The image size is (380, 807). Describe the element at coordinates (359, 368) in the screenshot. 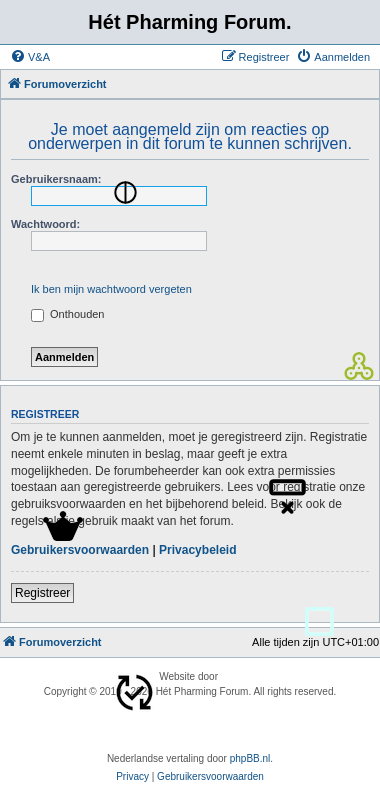

I see `indicates loading or processing in progress` at that location.